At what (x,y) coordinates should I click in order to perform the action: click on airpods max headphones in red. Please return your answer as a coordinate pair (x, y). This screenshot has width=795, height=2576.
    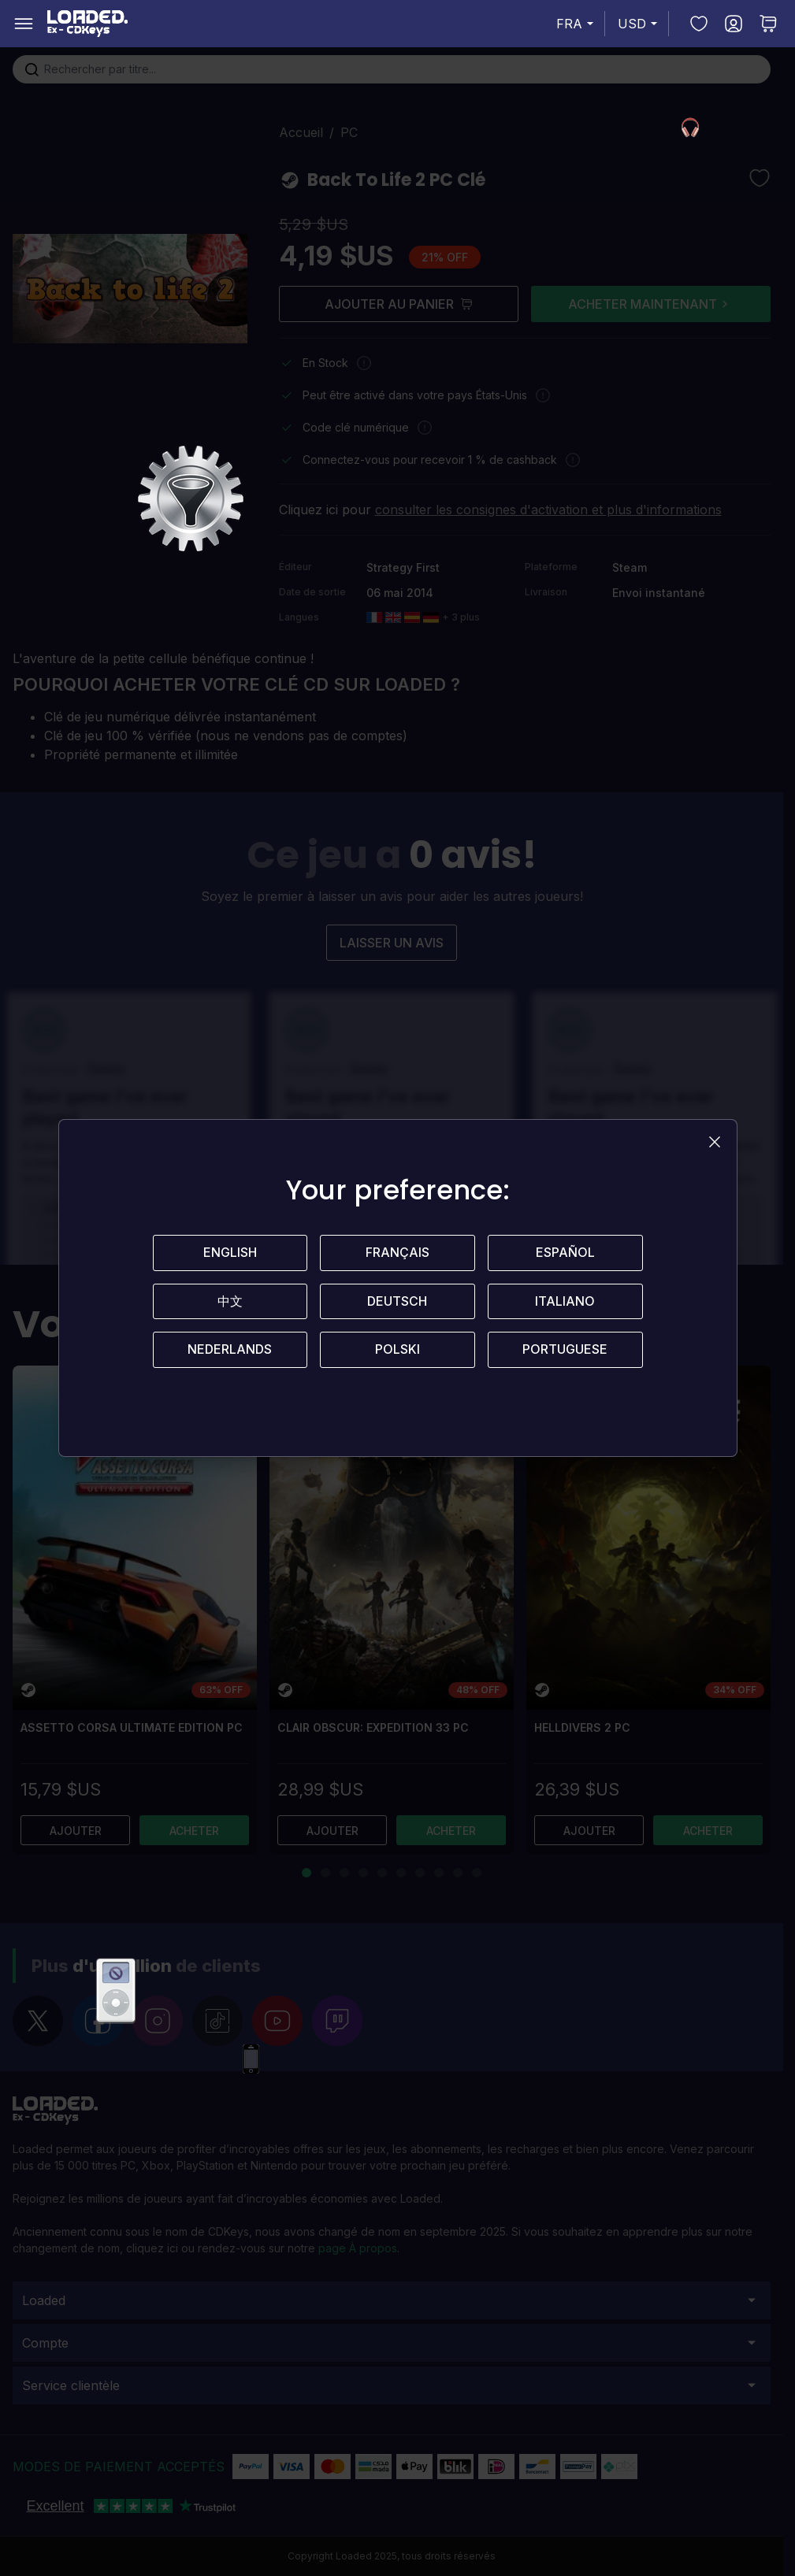
    Looking at the image, I should click on (690, 128).